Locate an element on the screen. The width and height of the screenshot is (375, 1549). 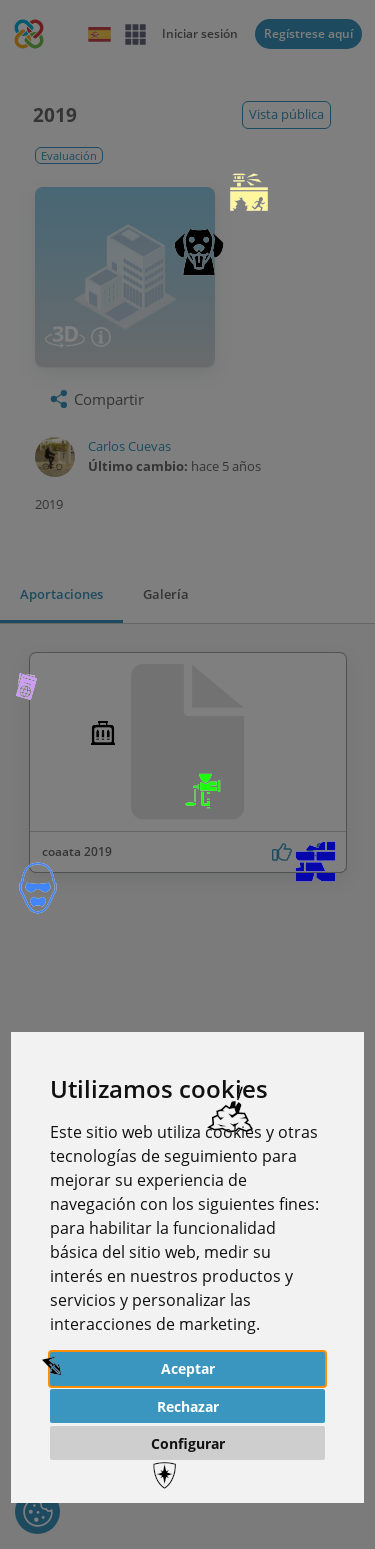
indicates a villain or antagonist character is located at coordinates (38, 888).